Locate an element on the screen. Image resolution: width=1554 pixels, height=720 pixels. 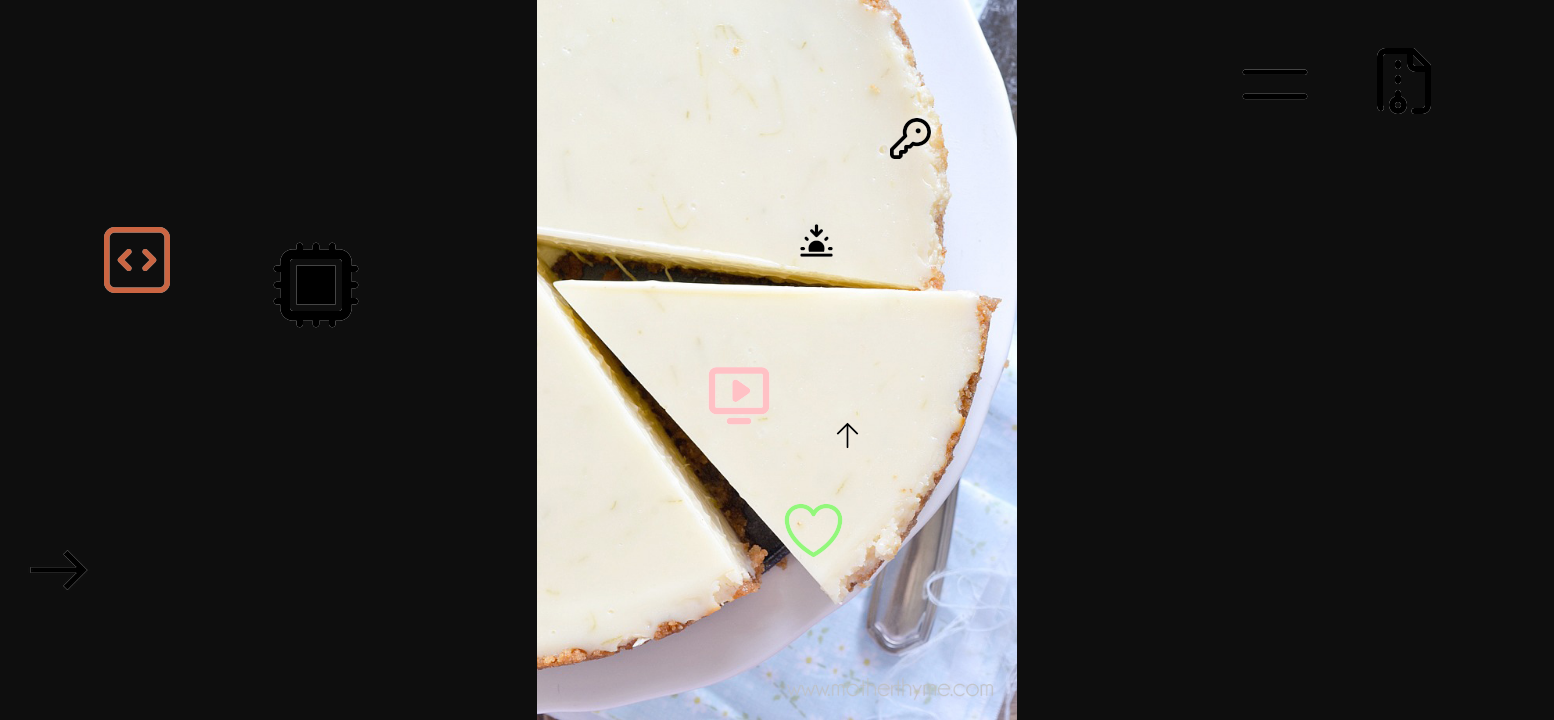
indicates sunset or evening time is located at coordinates (816, 240).